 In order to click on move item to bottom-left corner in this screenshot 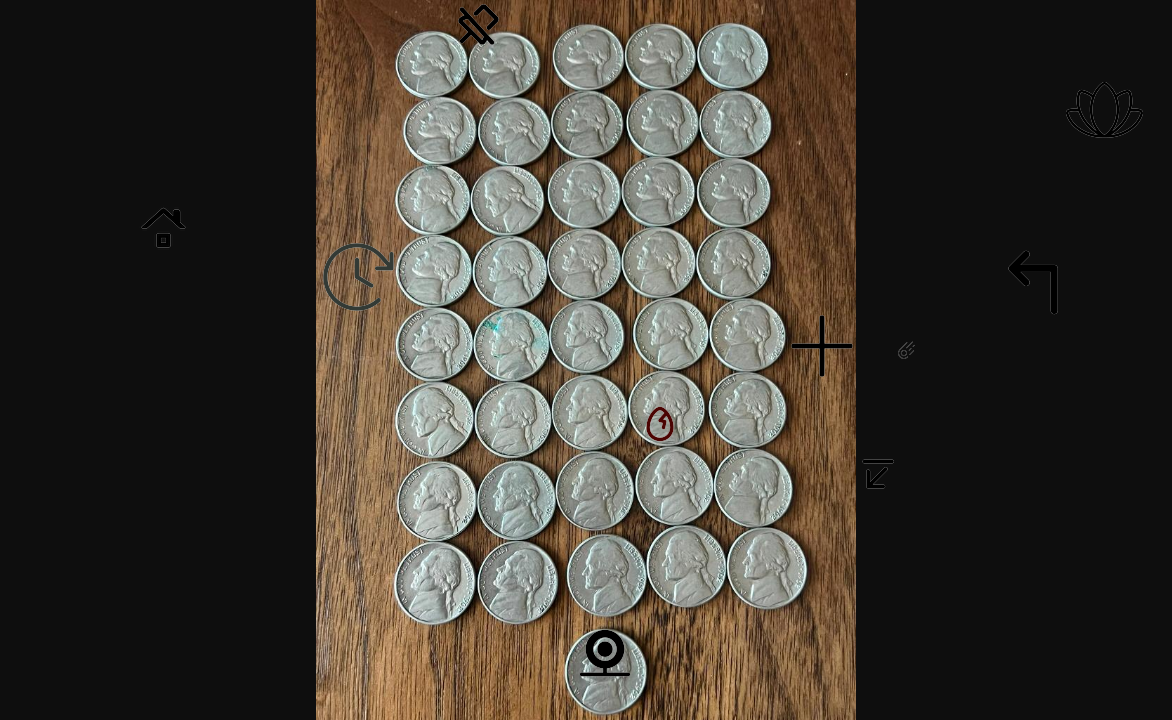, I will do `click(877, 474)`.